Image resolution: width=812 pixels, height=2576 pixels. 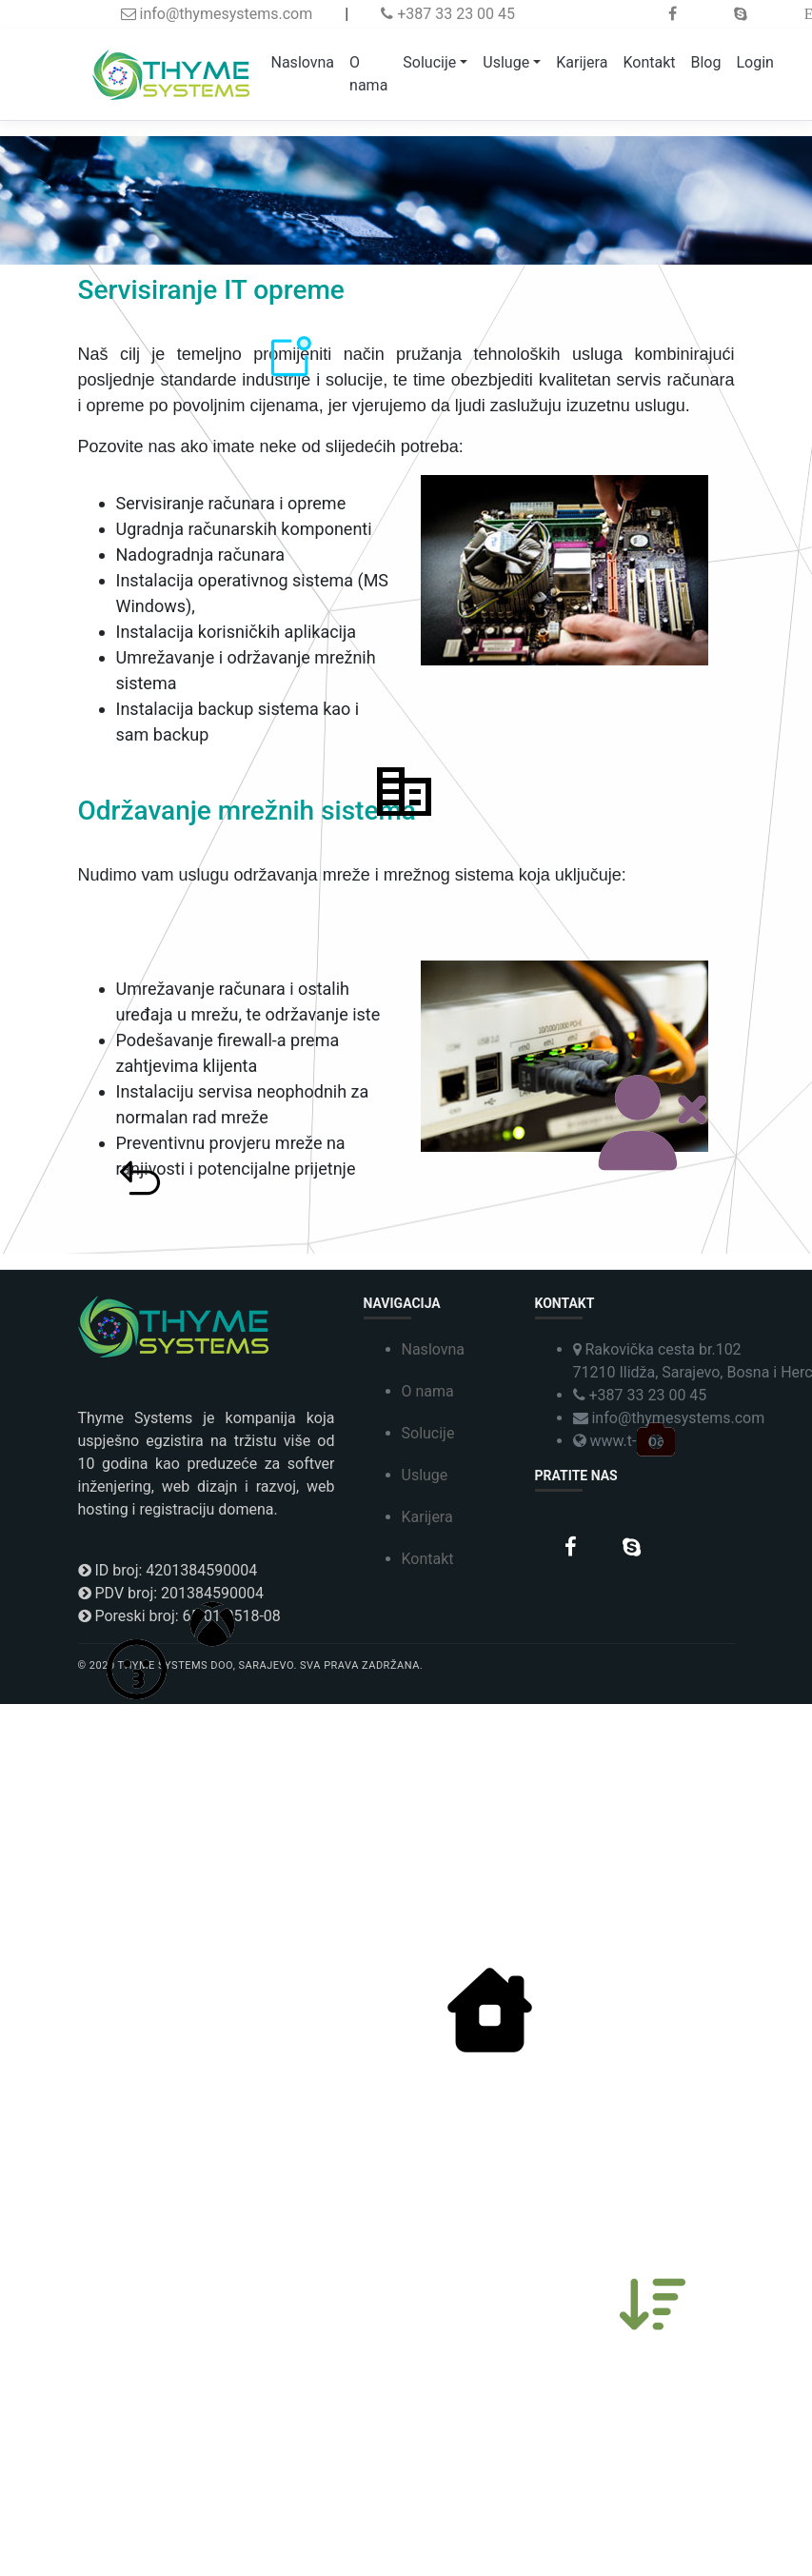 I want to click on sort items from largest to smallest, so click(x=652, y=2304).